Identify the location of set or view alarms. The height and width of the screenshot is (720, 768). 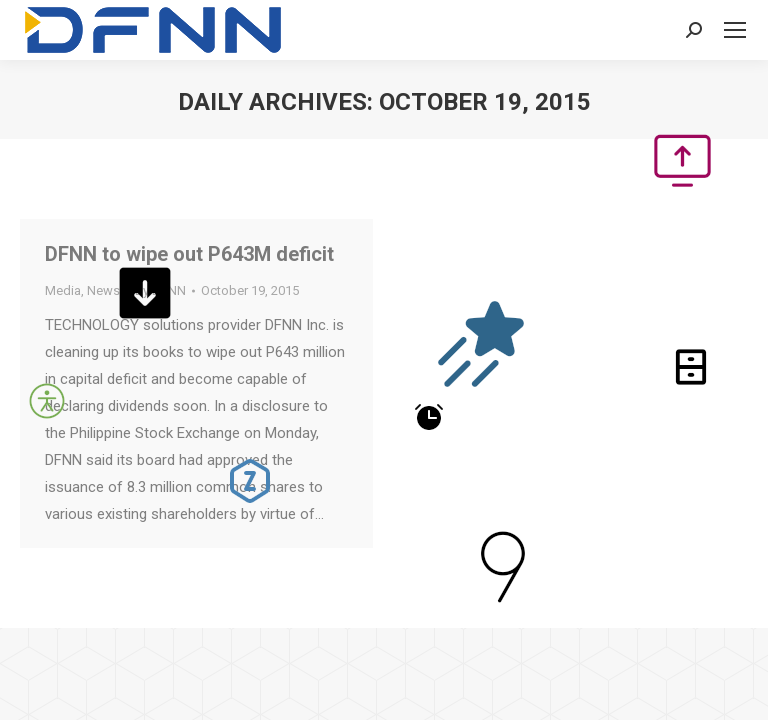
(429, 417).